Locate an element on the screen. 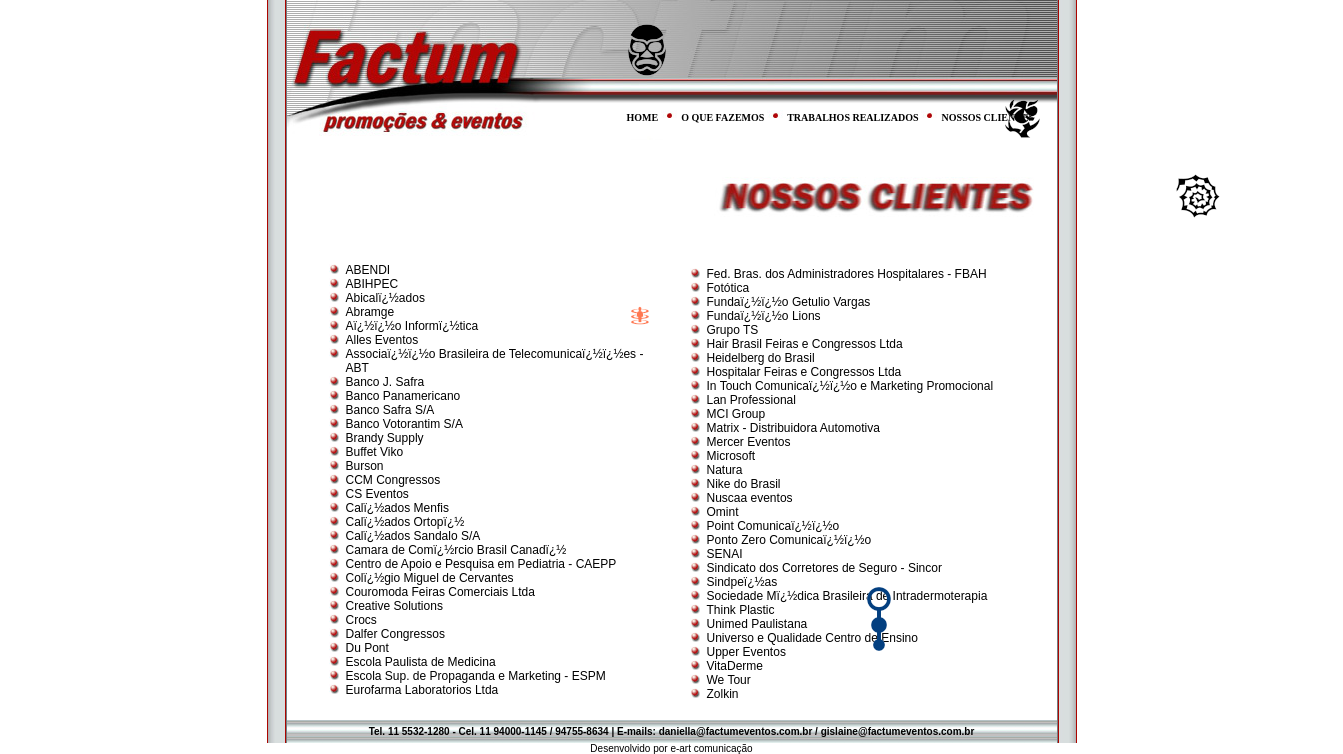 The height and width of the screenshot is (754, 1343). teleport to a new location is located at coordinates (640, 316).